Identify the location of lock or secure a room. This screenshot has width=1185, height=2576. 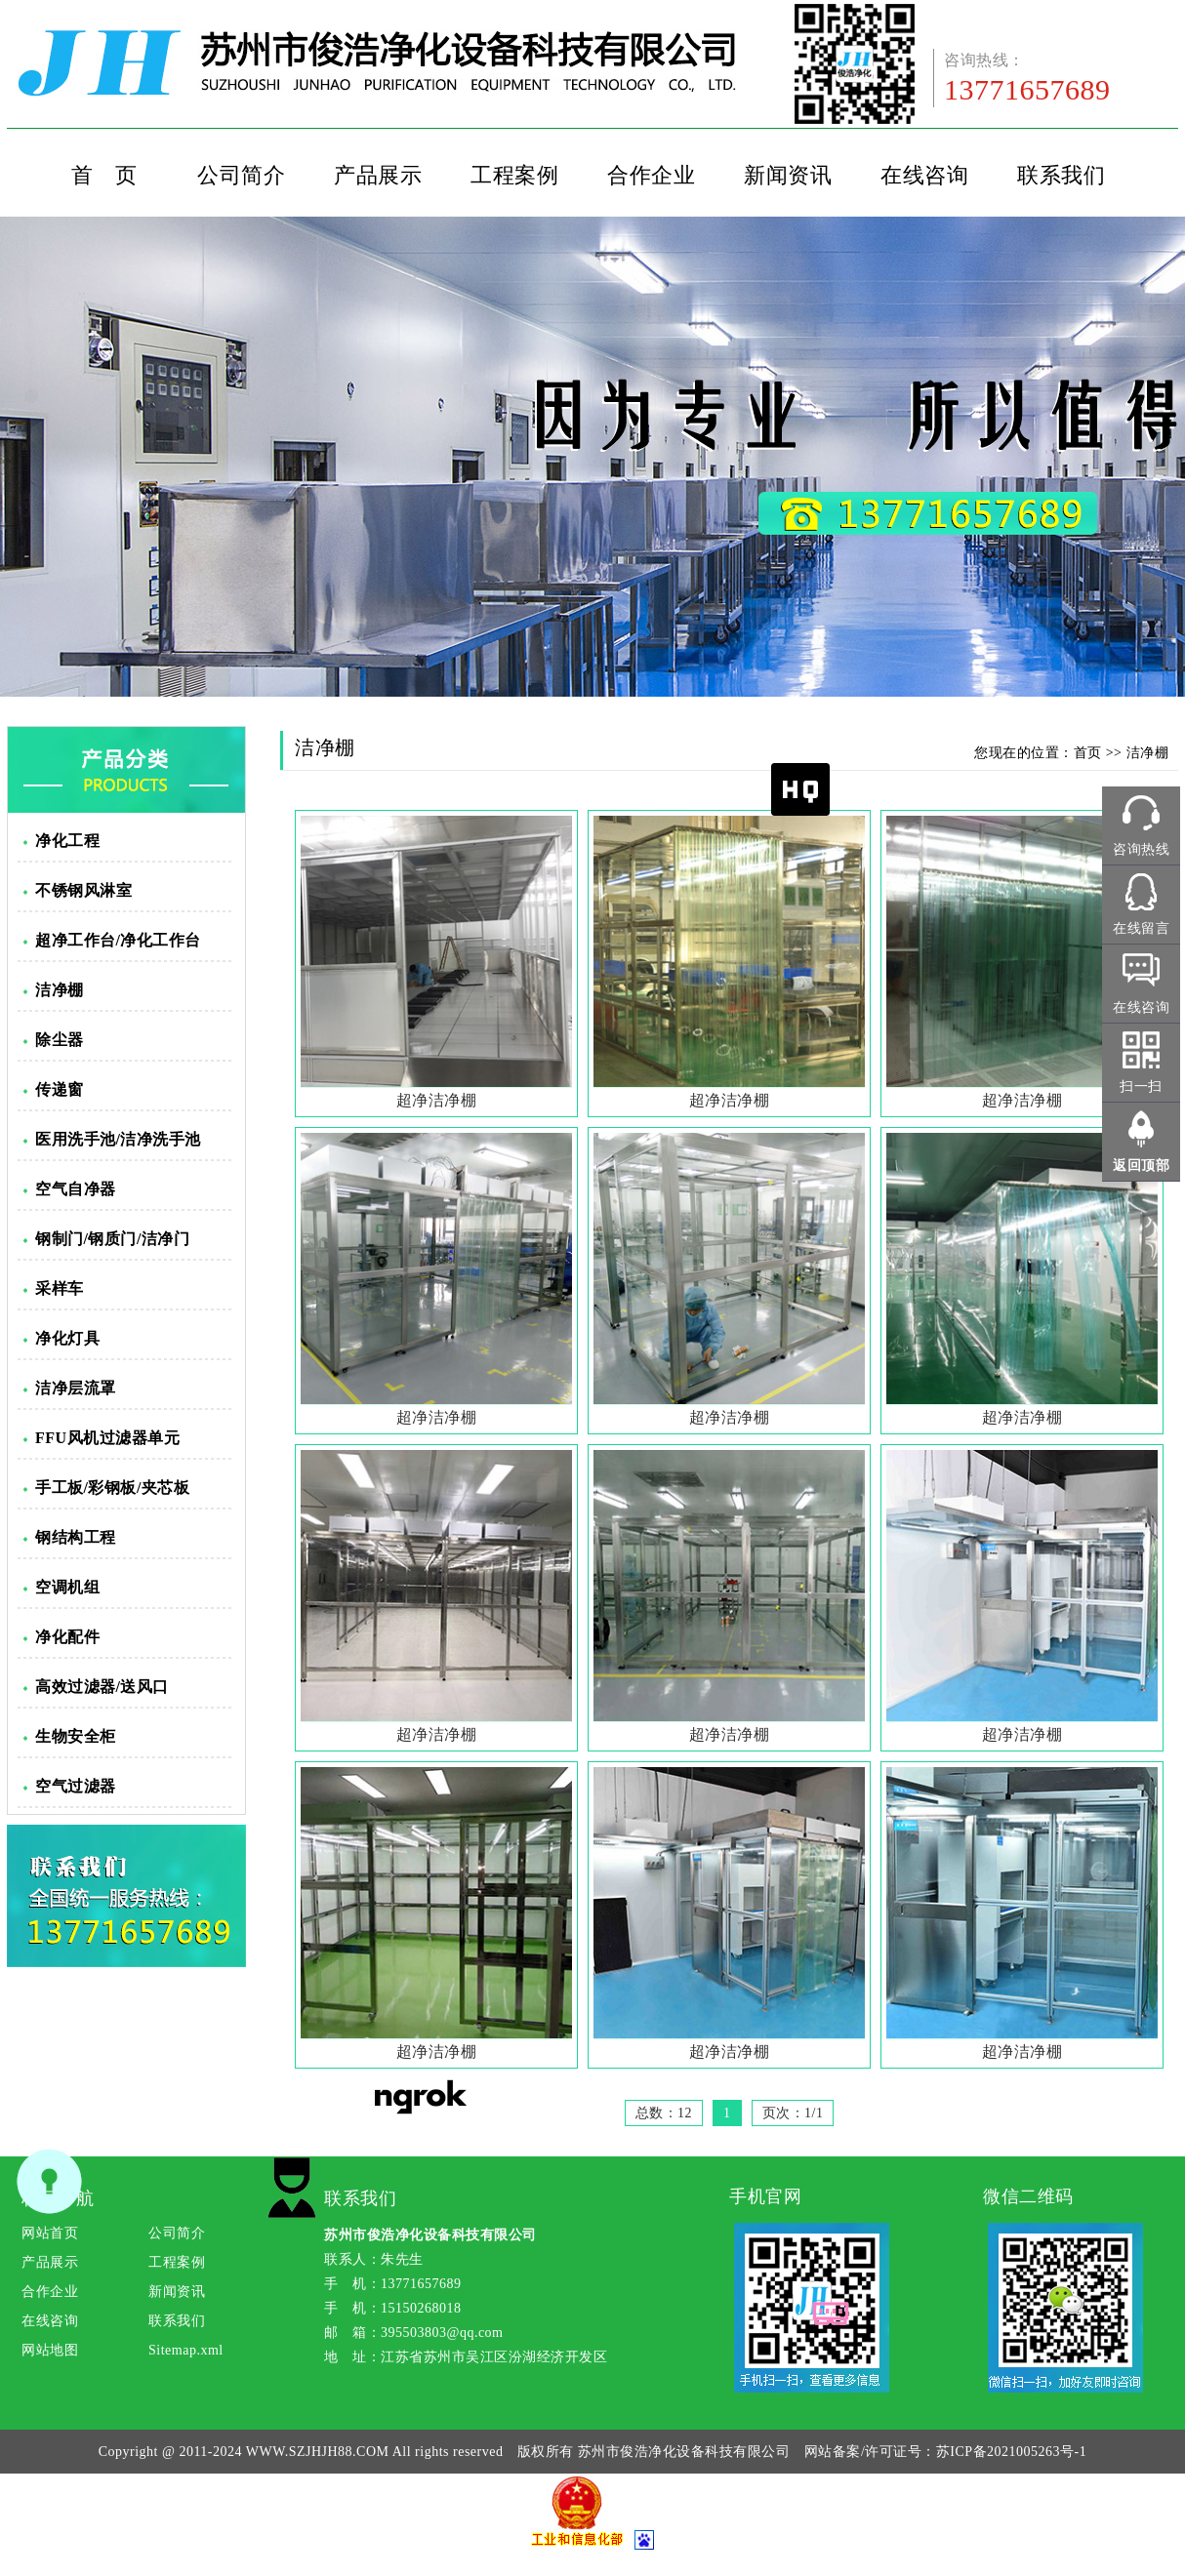
(49, 2181).